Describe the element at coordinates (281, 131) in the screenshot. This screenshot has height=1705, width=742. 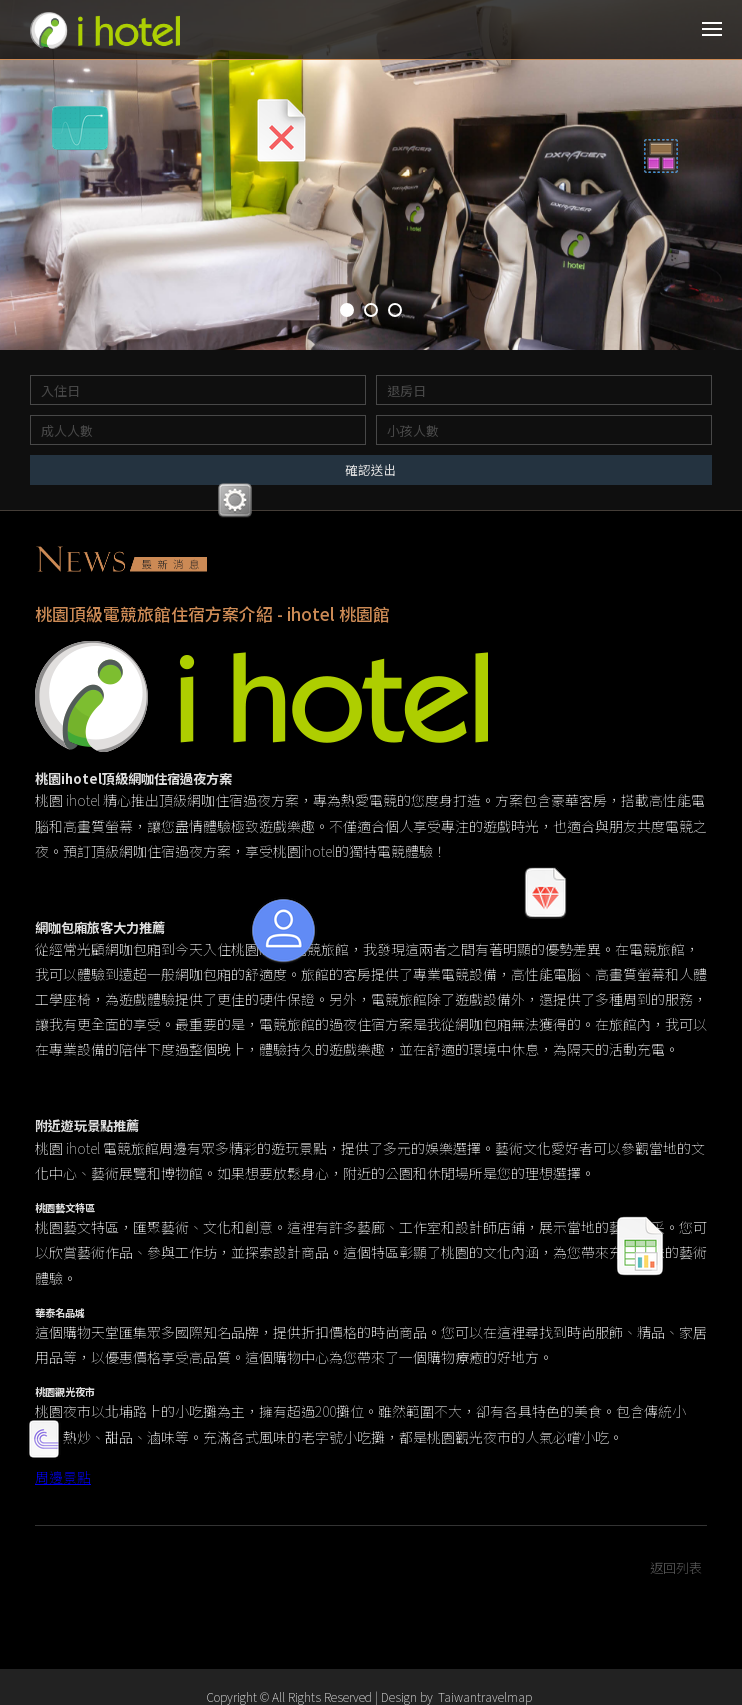
I see `a broken or invalid symbolic link file` at that location.